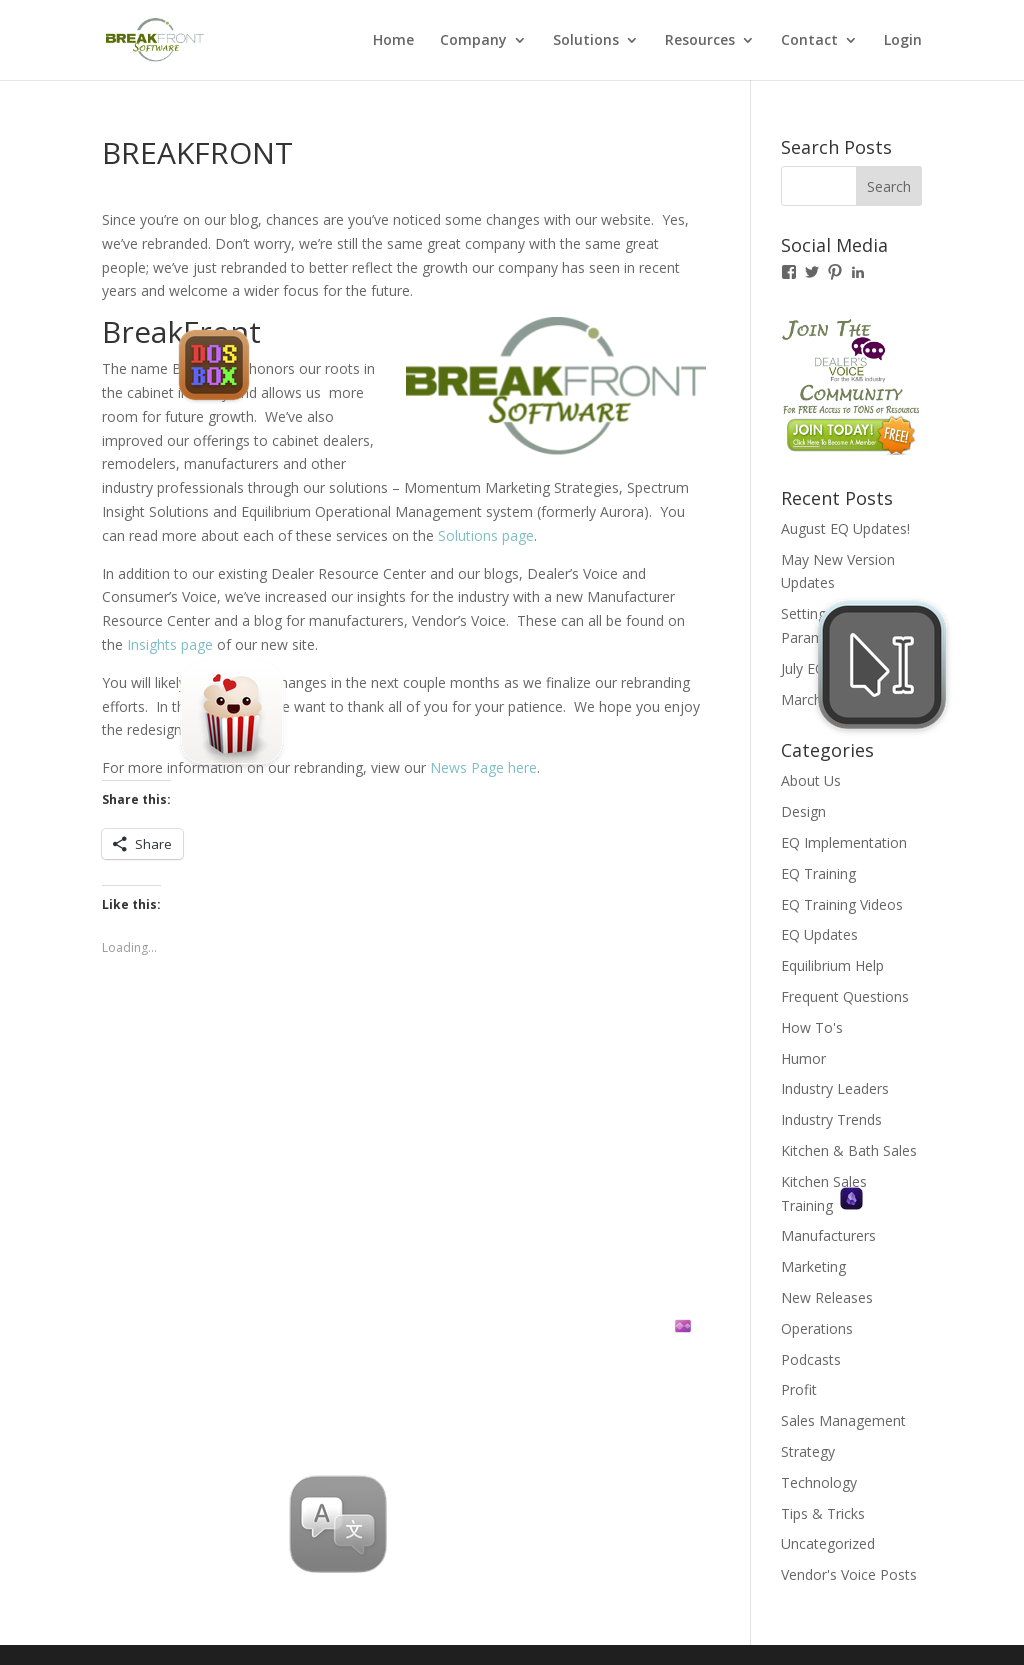 The image size is (1024, 1665). I want to click on open cursor and pointer preferences, so click(882, 665).